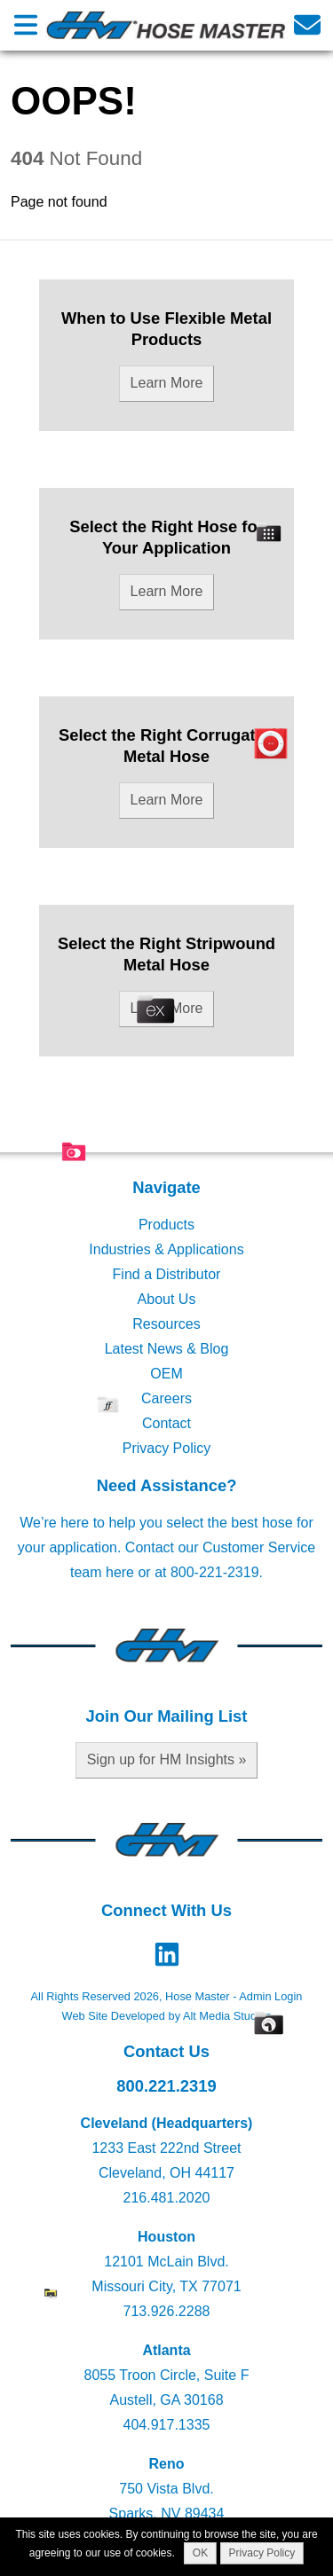 Image resolution: width=333 pixels, height=2576 pixels. I want to click on open ROS (Robot Operating System) project folder, so click(268, 532).